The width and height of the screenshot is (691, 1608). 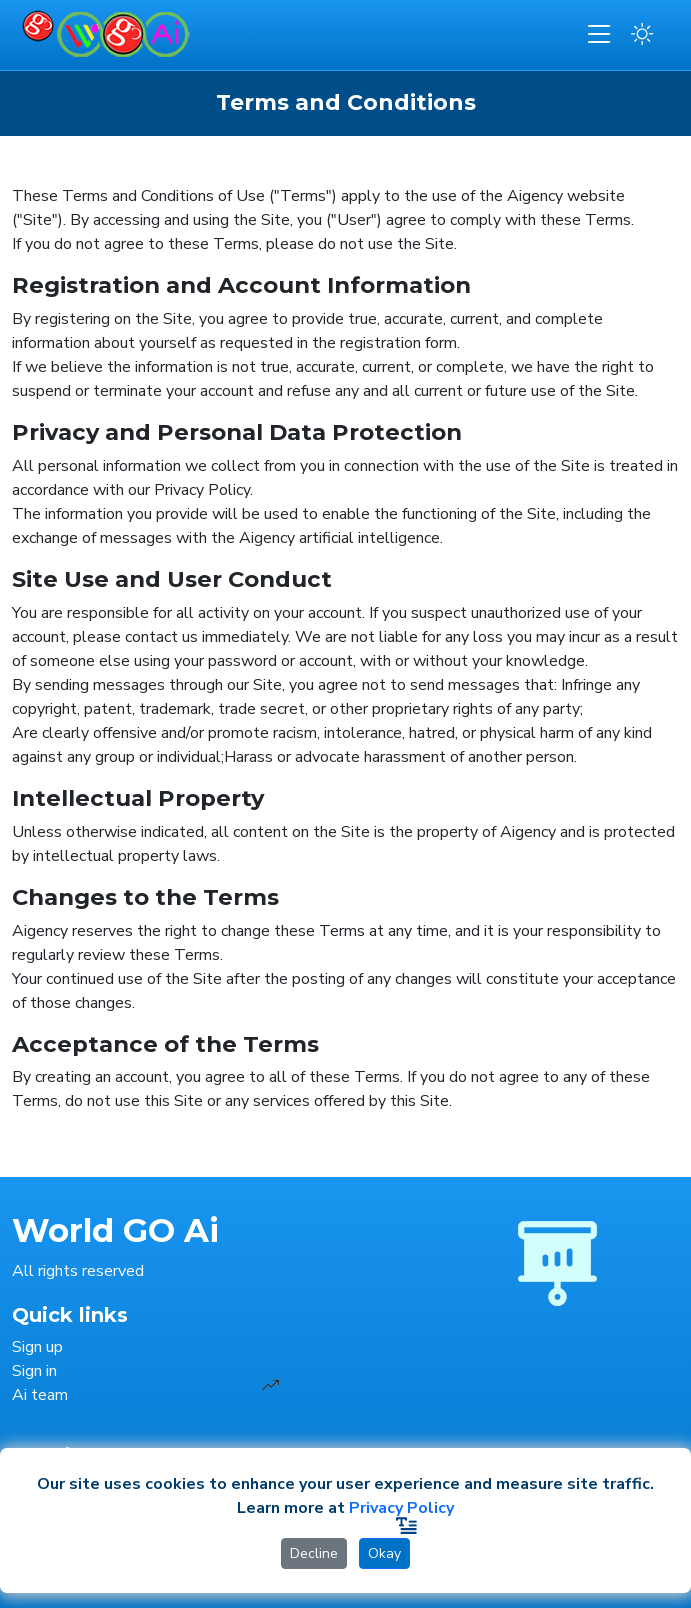 I want to click on view trending or popular content, so click(x=270, y=1385).